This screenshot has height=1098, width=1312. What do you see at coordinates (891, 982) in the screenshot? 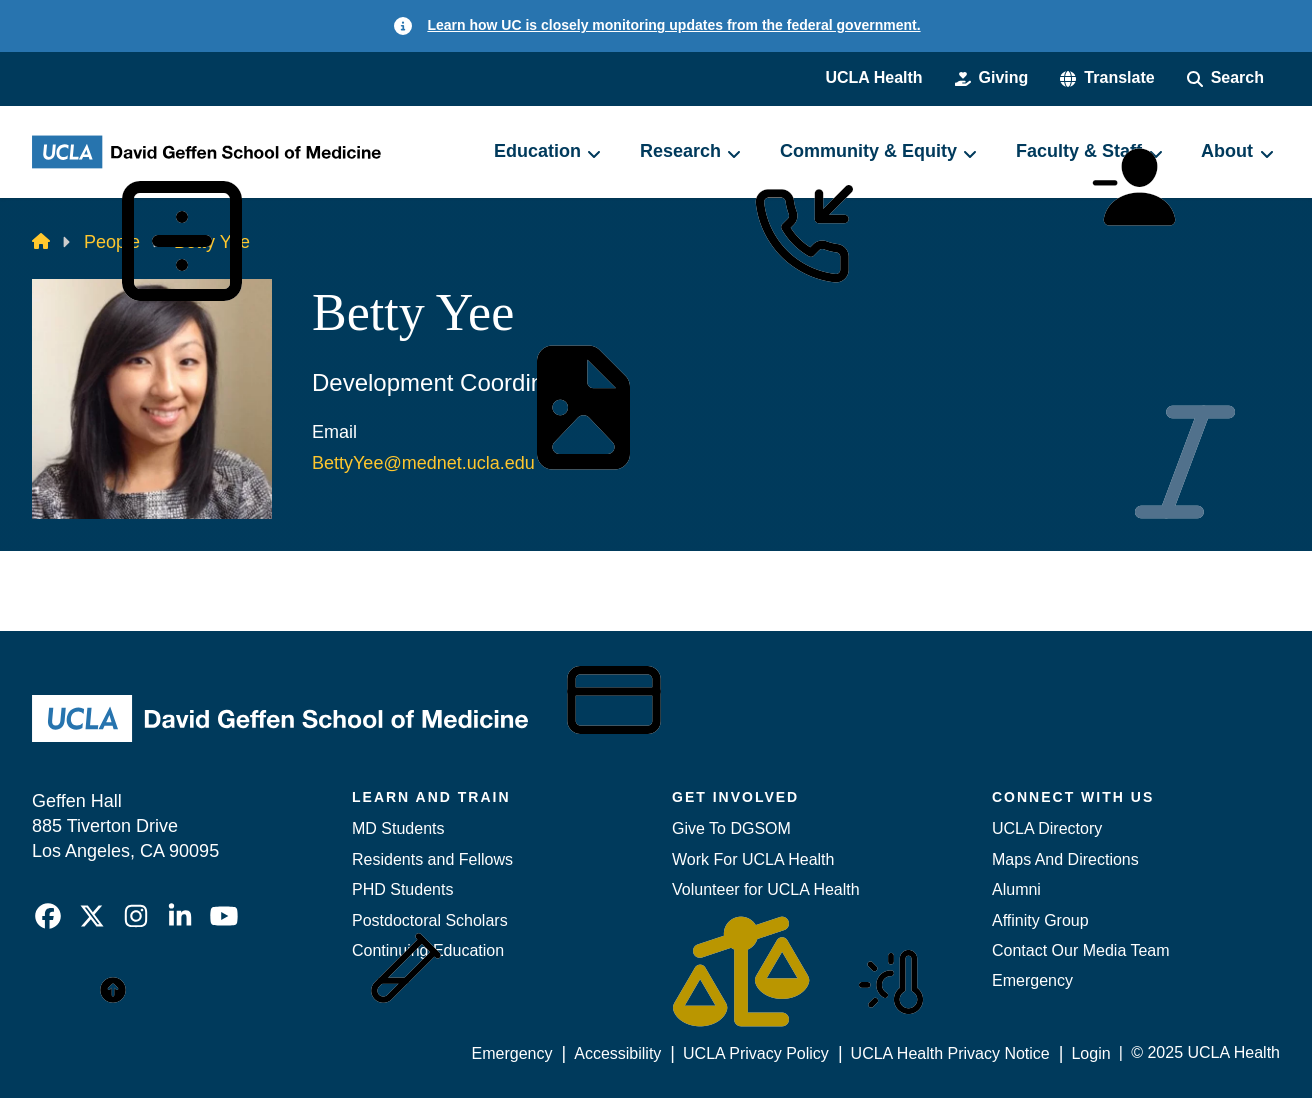
I see `view current outdoor temperature` at bounding box center [891, 982].